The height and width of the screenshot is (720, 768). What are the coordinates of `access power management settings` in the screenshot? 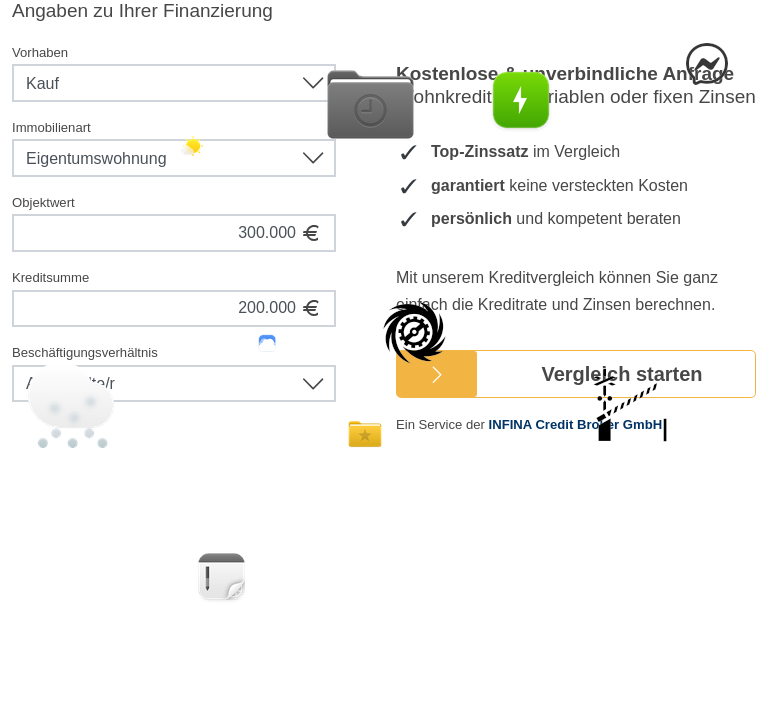 It's located at (521, 101).